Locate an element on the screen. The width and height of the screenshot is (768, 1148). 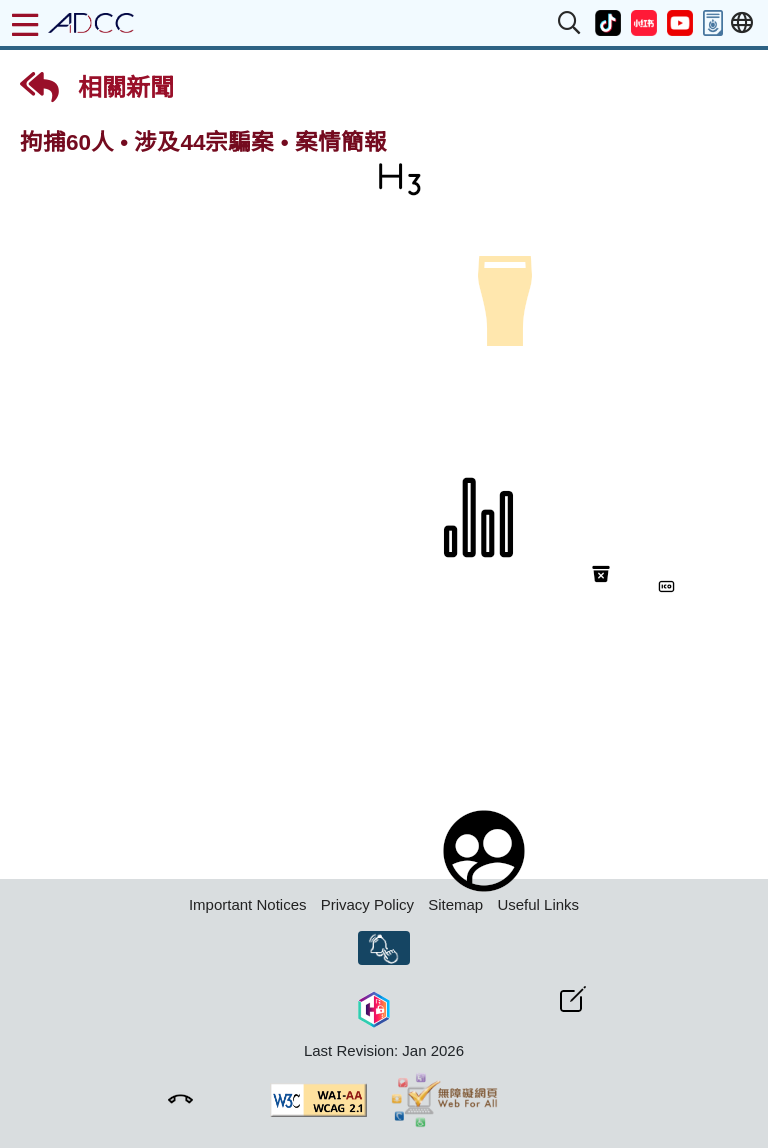
set or manage website favicon is located at coordinates (666, 586).